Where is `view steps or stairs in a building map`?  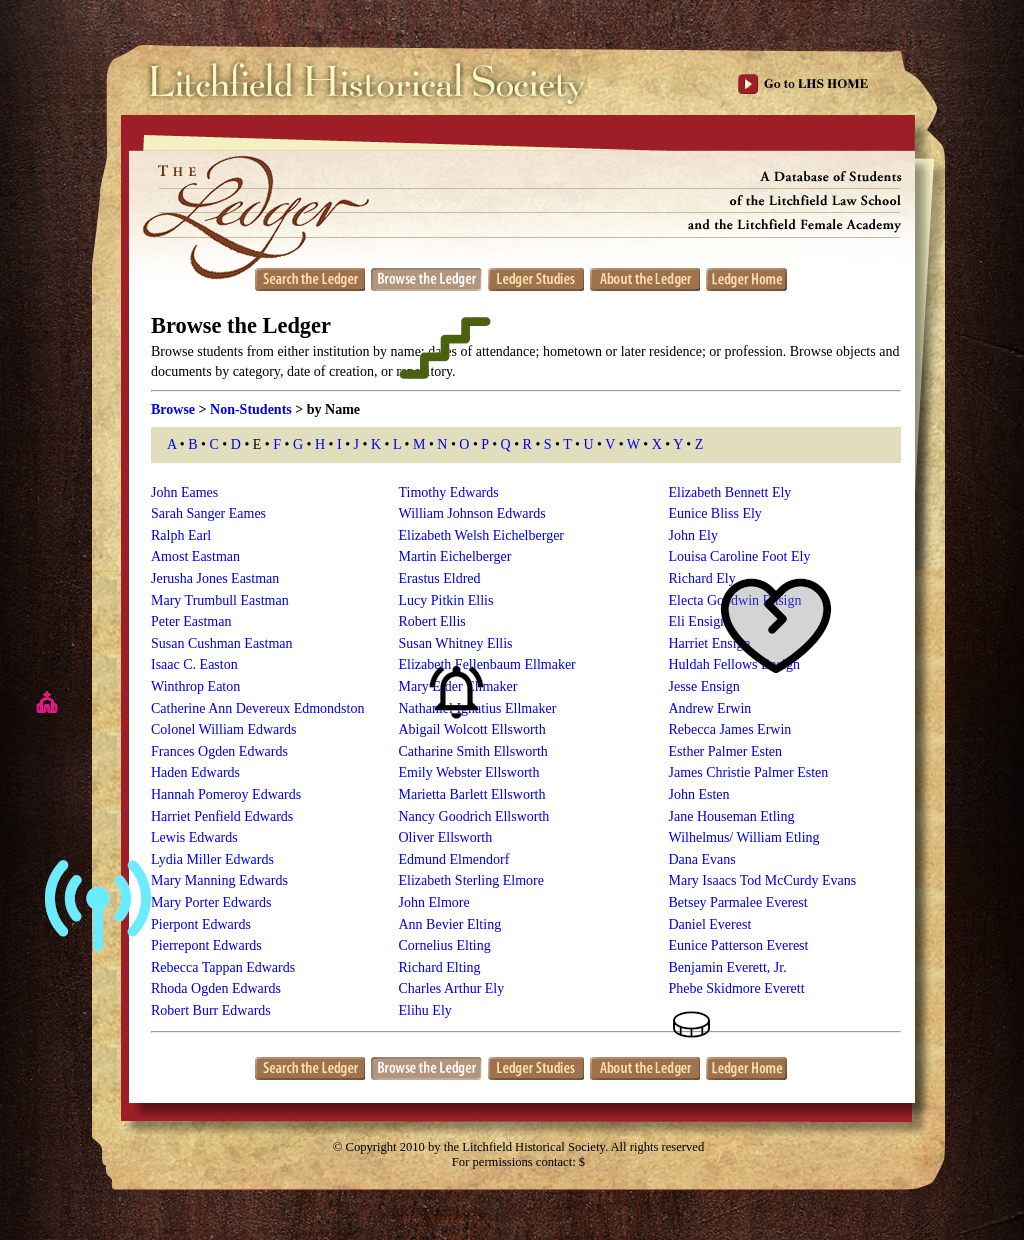
view steps or stairs in a building map is located at coordinates (445, 348).